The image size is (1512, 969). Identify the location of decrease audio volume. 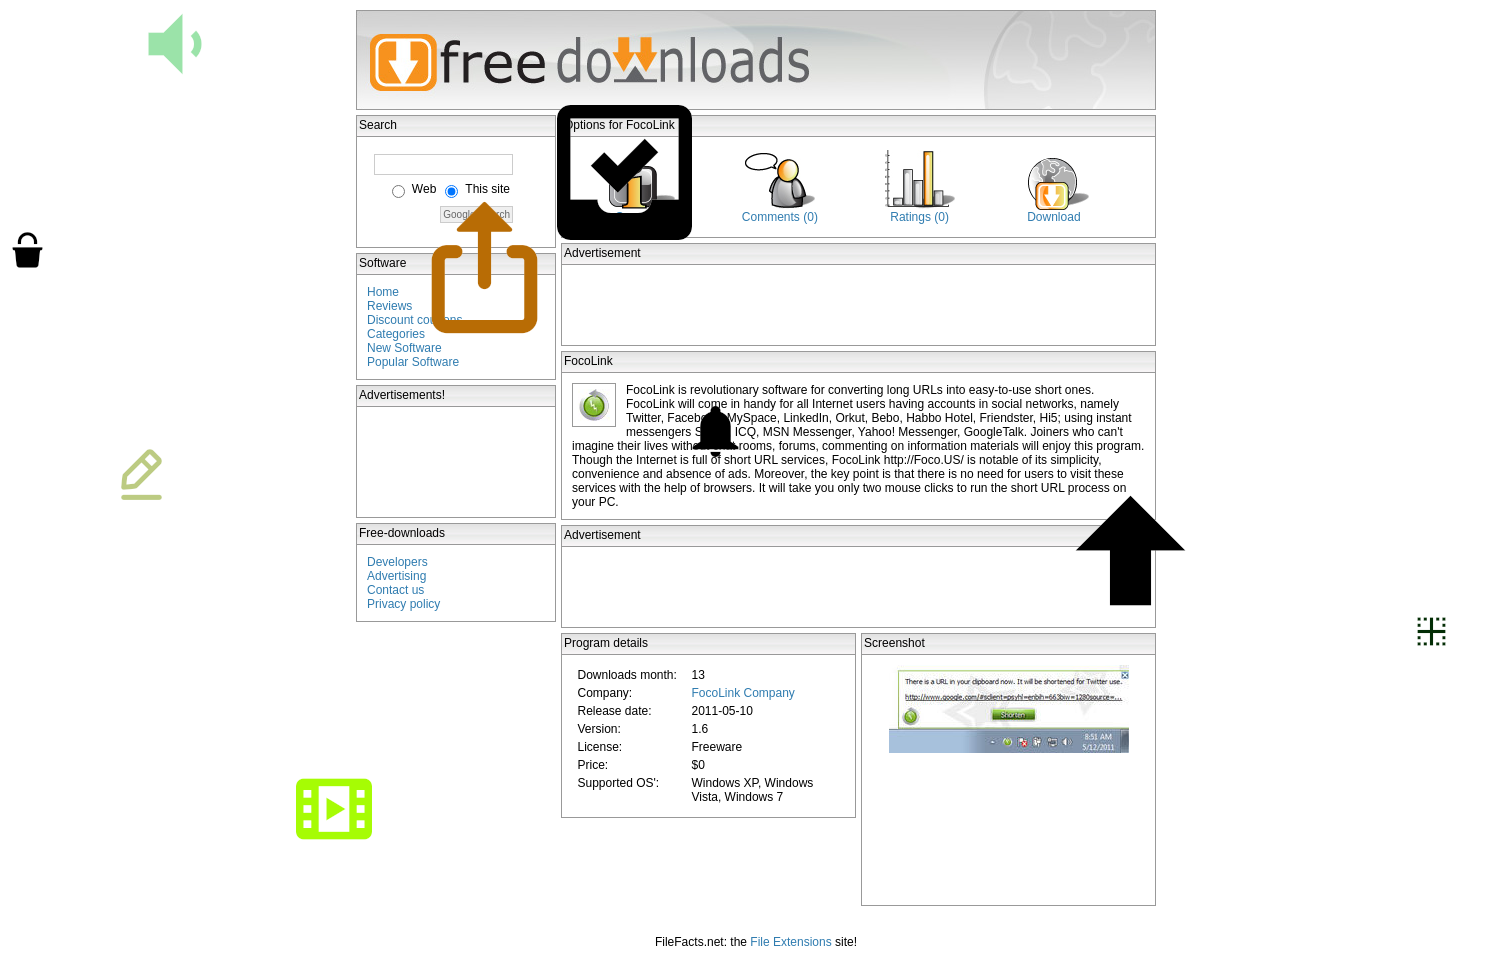
(175, 44).